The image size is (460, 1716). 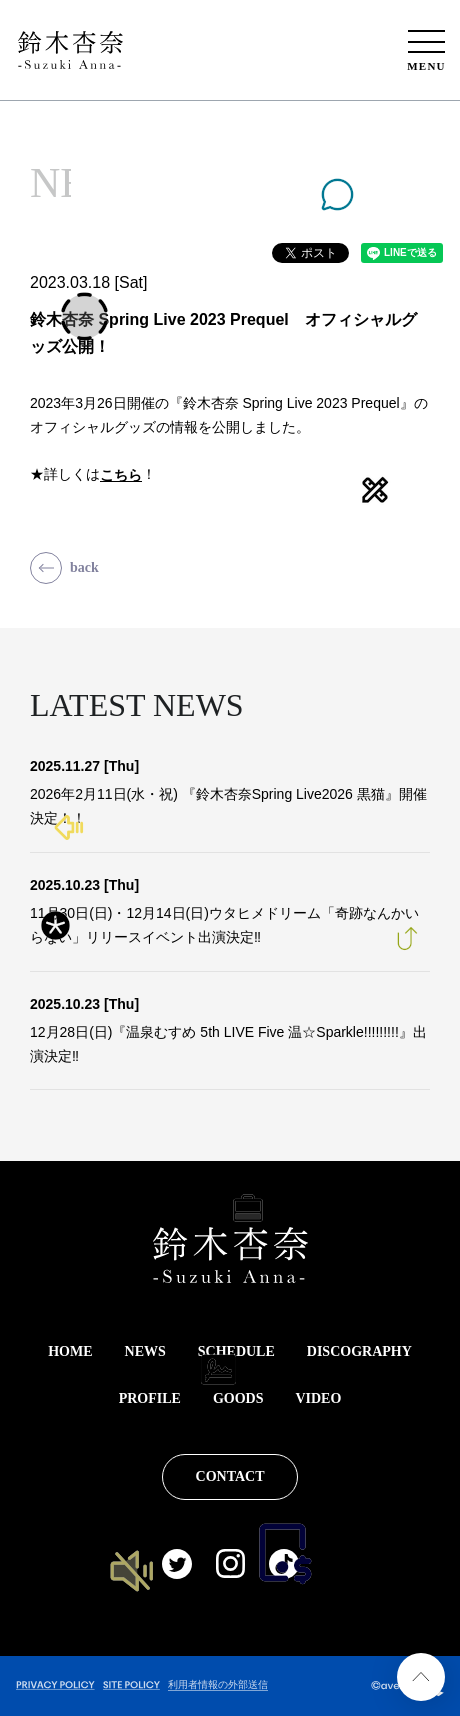 What do you see at coordinates (131, 1571) in the screenshot?
I see `mute audio or sound` at bounding box center [131, 1571].